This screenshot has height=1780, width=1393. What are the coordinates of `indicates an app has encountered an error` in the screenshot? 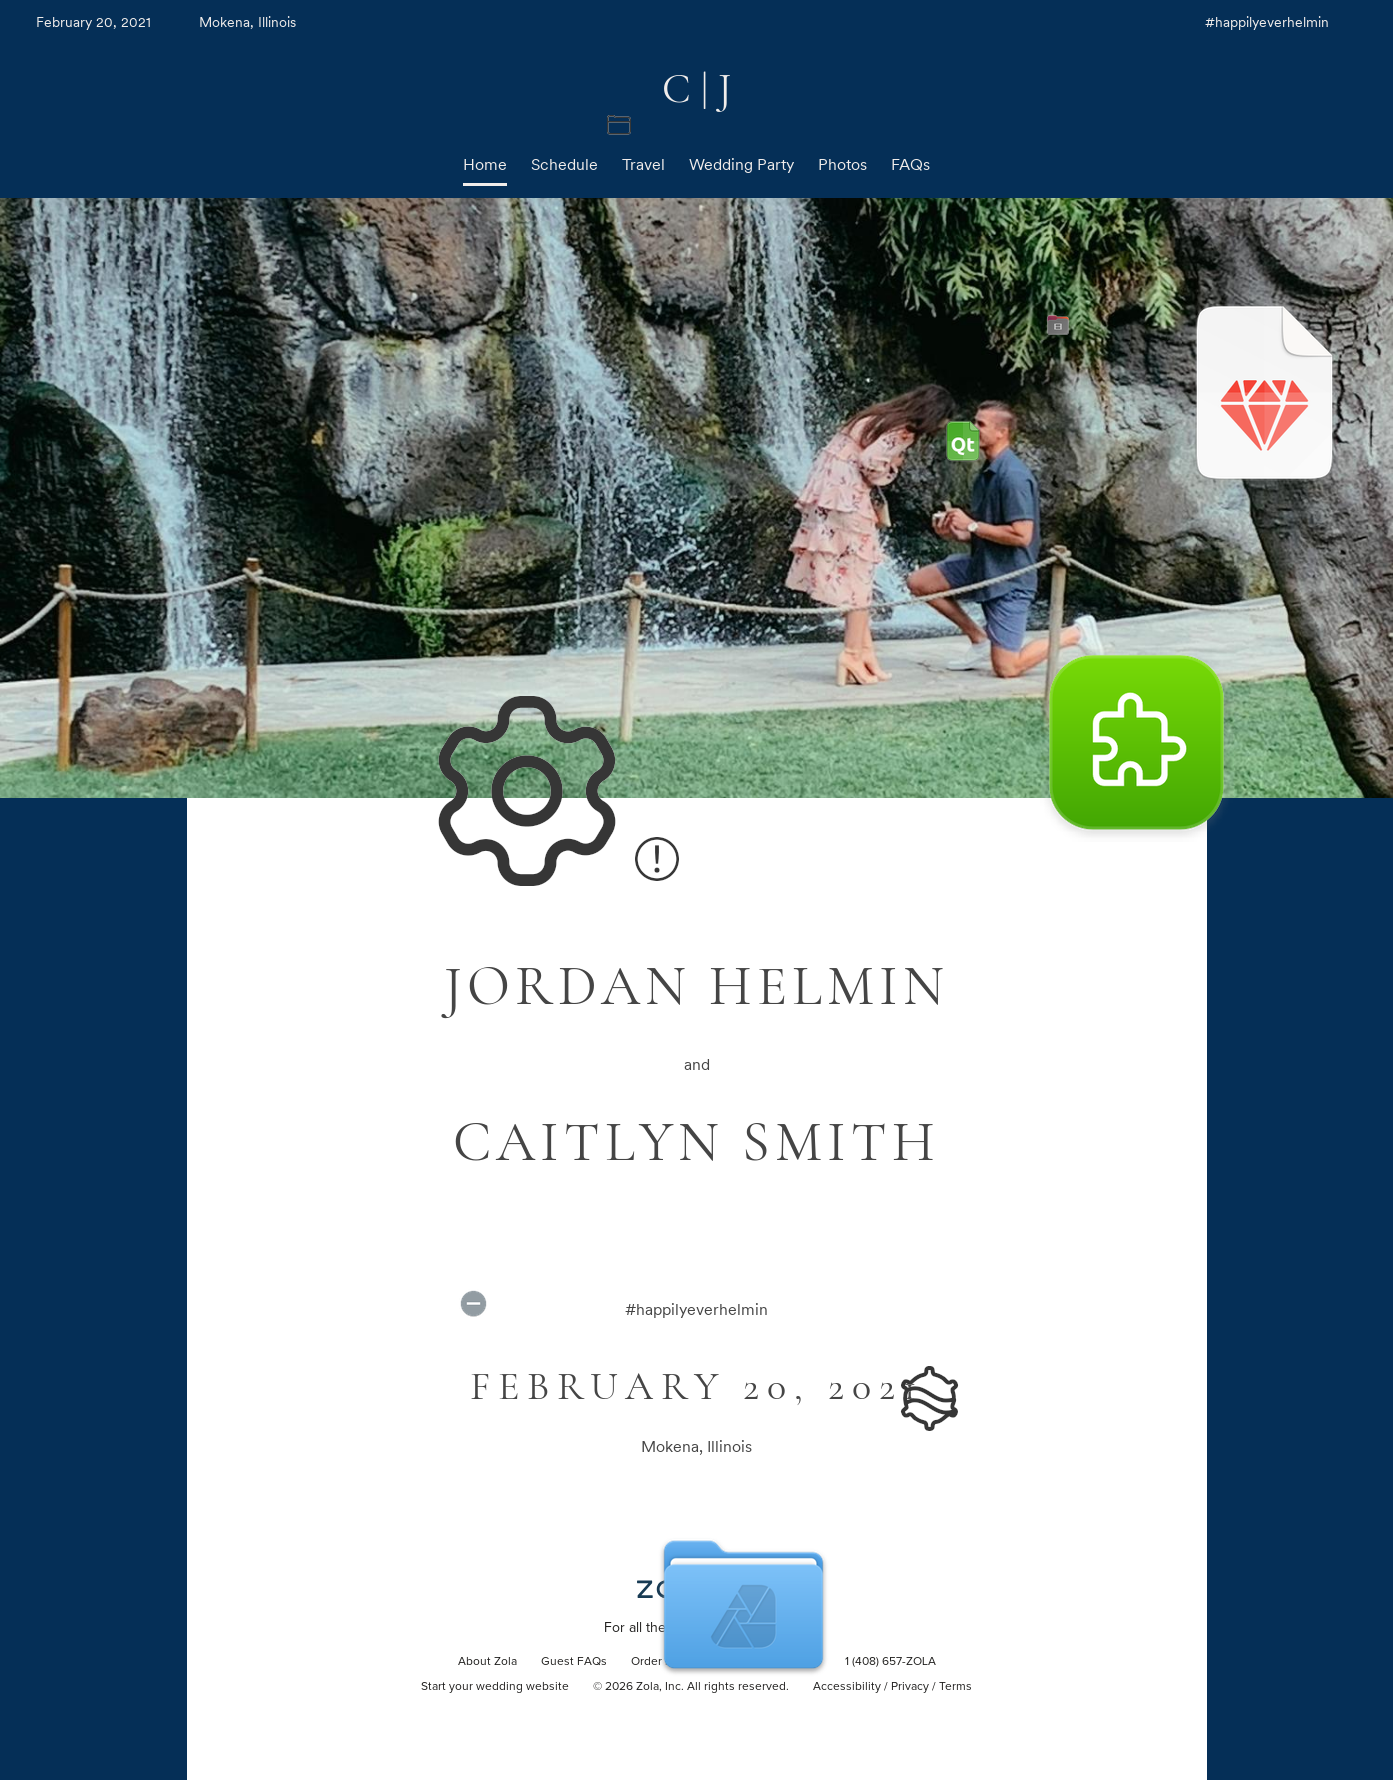 It's located at (657, 859).